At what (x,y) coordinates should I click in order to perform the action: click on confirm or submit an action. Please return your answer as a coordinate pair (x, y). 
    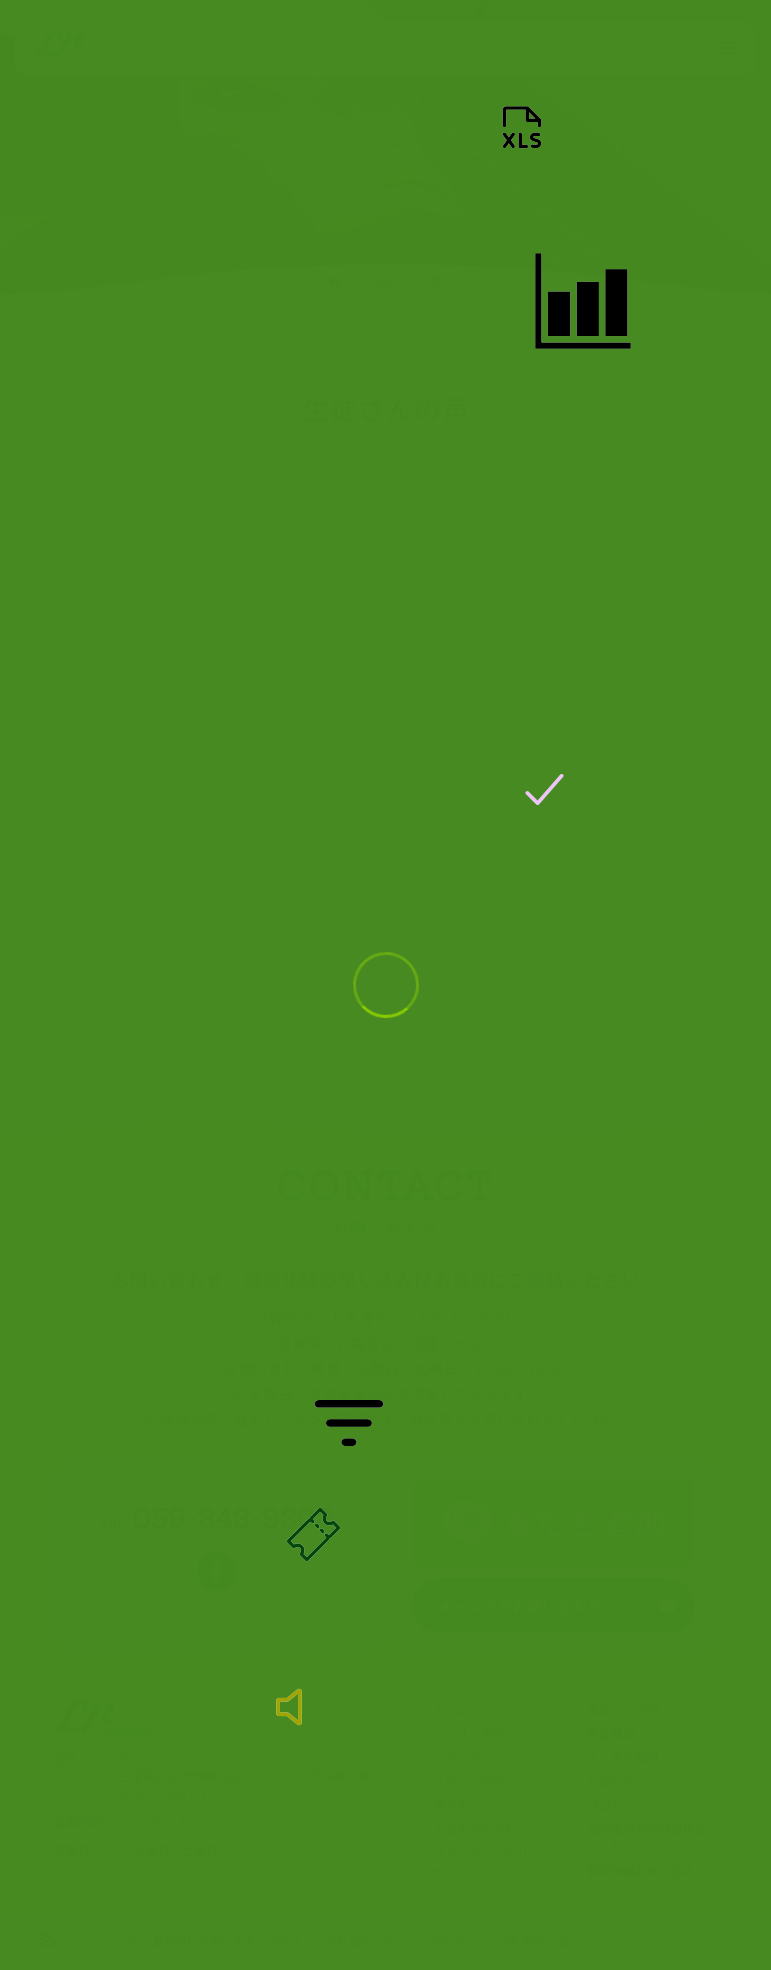
    Looking at the image, I should click on (544, 789).